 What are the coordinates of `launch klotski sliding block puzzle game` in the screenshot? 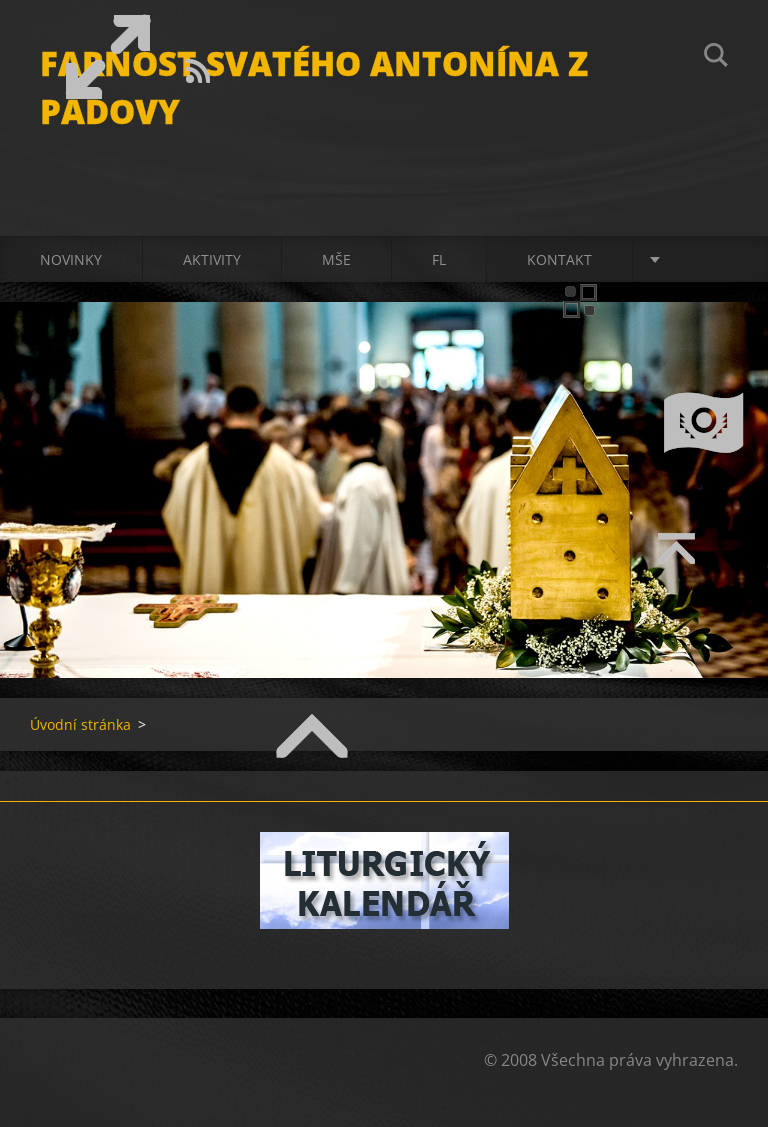 It's located at (580, 301).